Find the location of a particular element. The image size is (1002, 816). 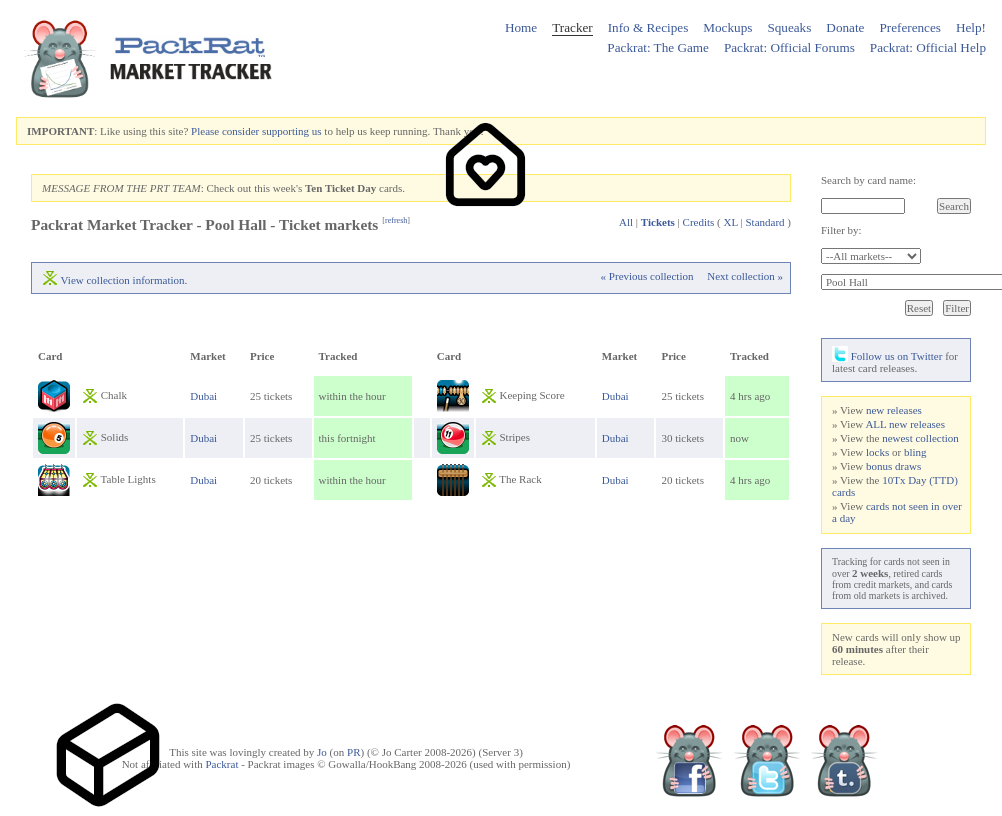

view 3D object or model is located at coordinates (108, 755).